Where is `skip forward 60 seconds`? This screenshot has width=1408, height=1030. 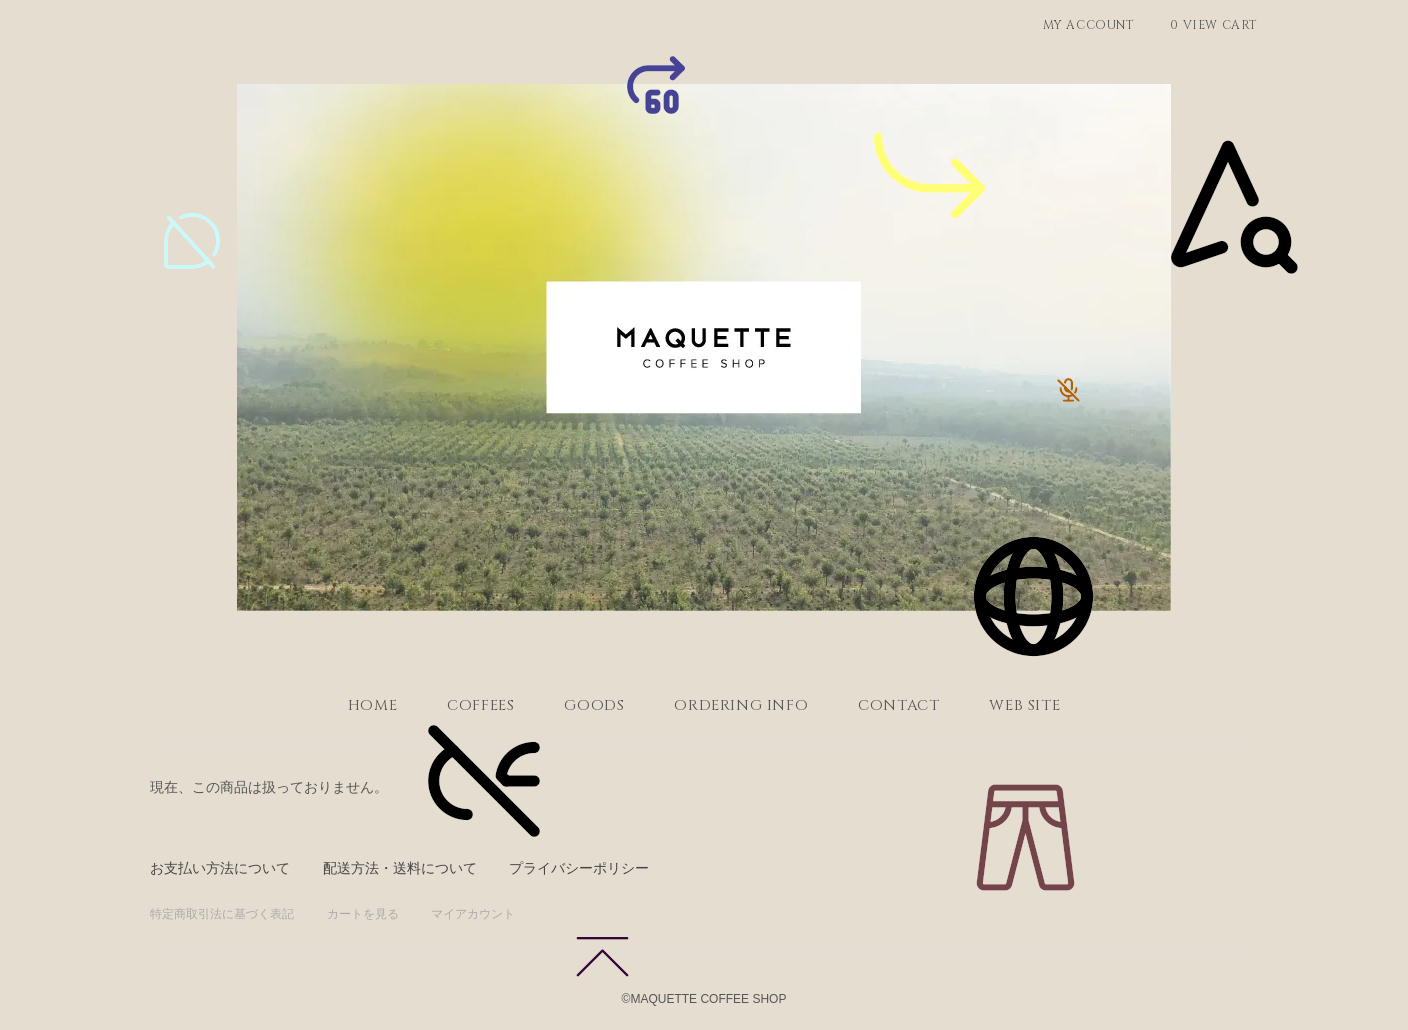 skip forward 60 seconds is located at coordinates (657, 86).